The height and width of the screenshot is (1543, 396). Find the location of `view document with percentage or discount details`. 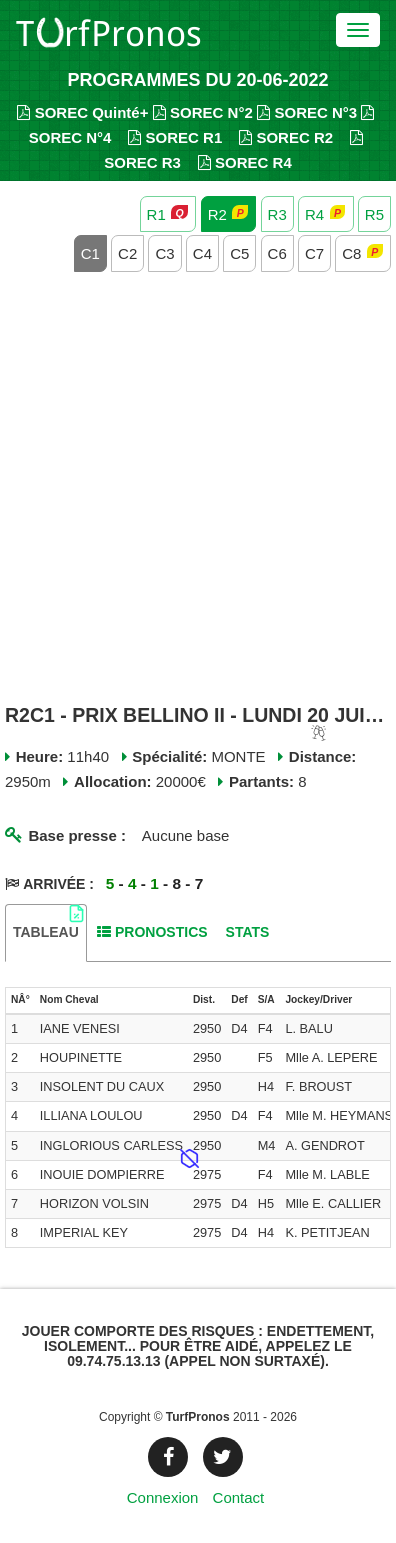

view document with percentage or discount details is located at coordinates (76, 913).